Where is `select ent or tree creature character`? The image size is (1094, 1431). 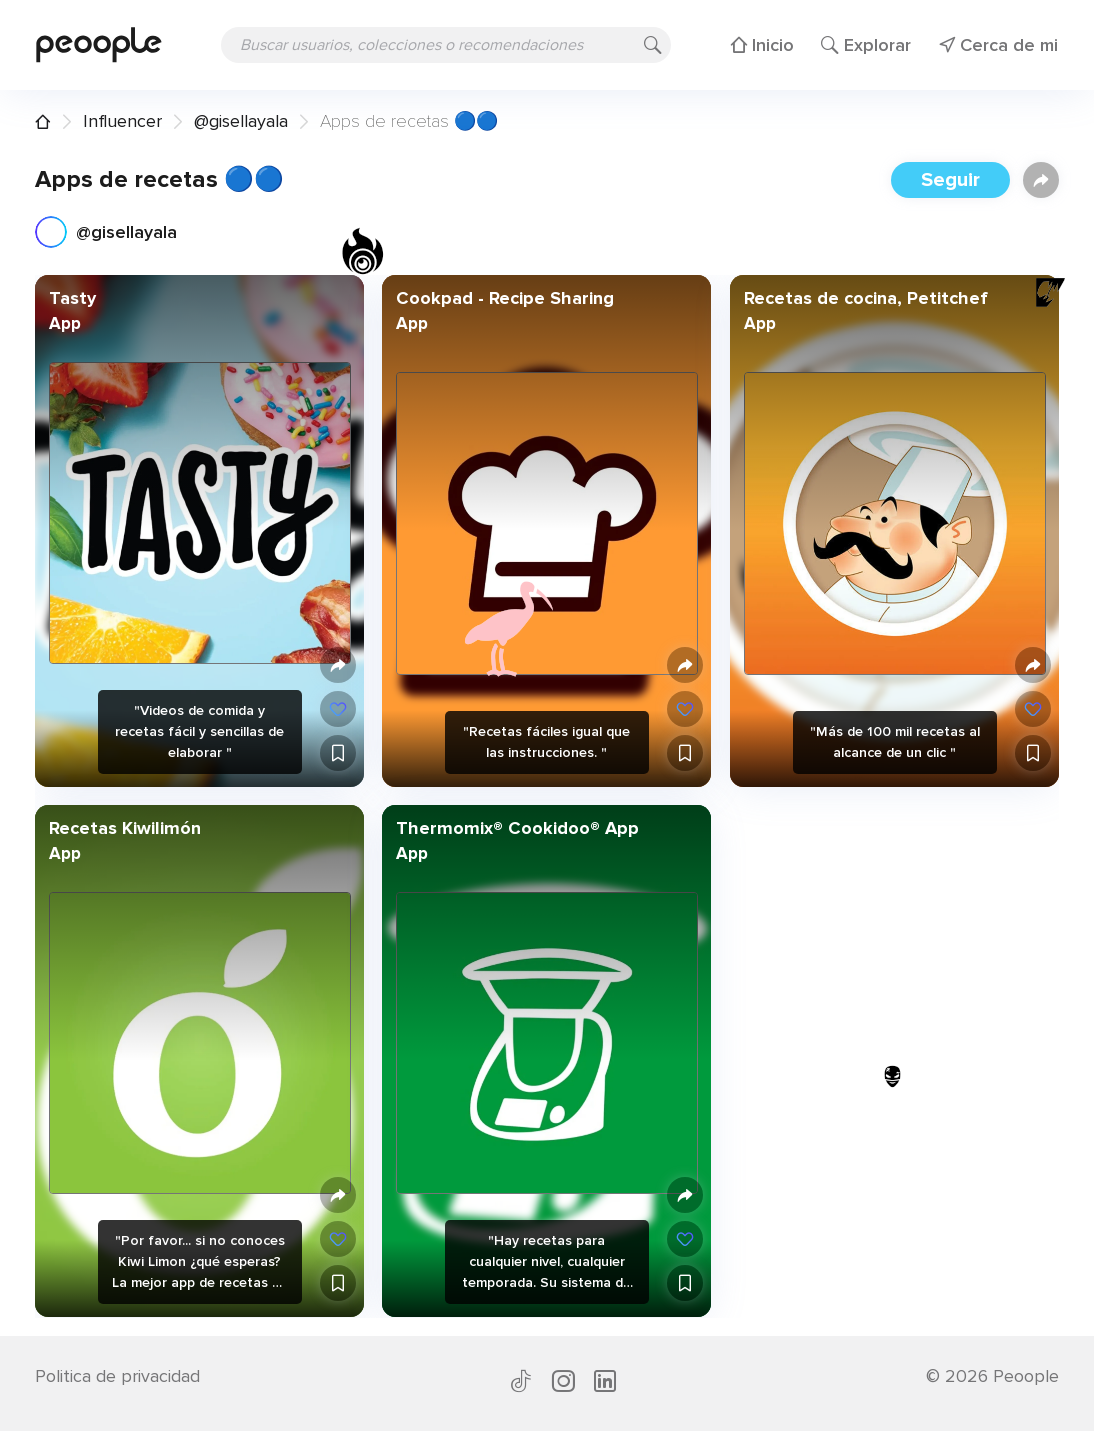
select ent or tree creature character is located at coordinates (1050, 292).